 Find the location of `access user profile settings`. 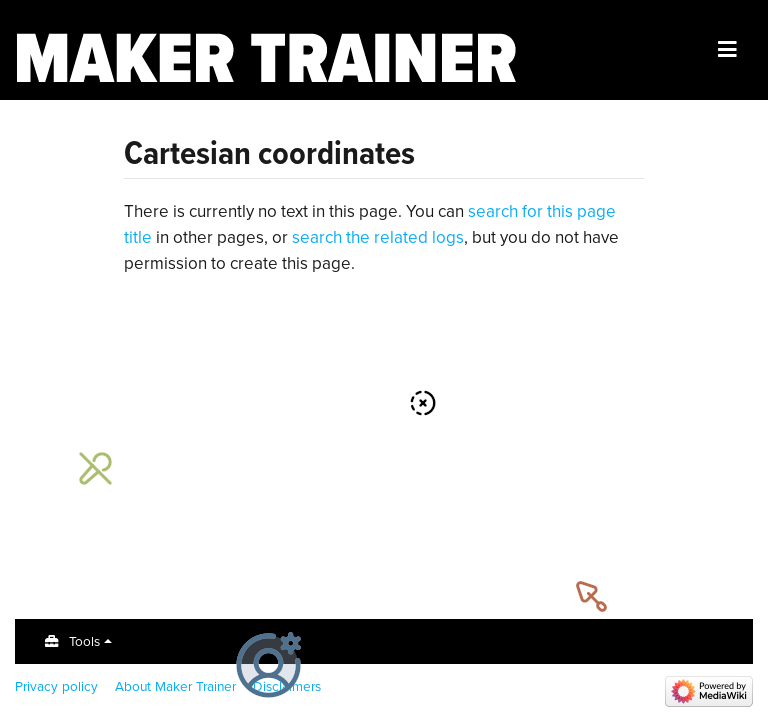

access user profile settings is located at coordinates (268, 665).